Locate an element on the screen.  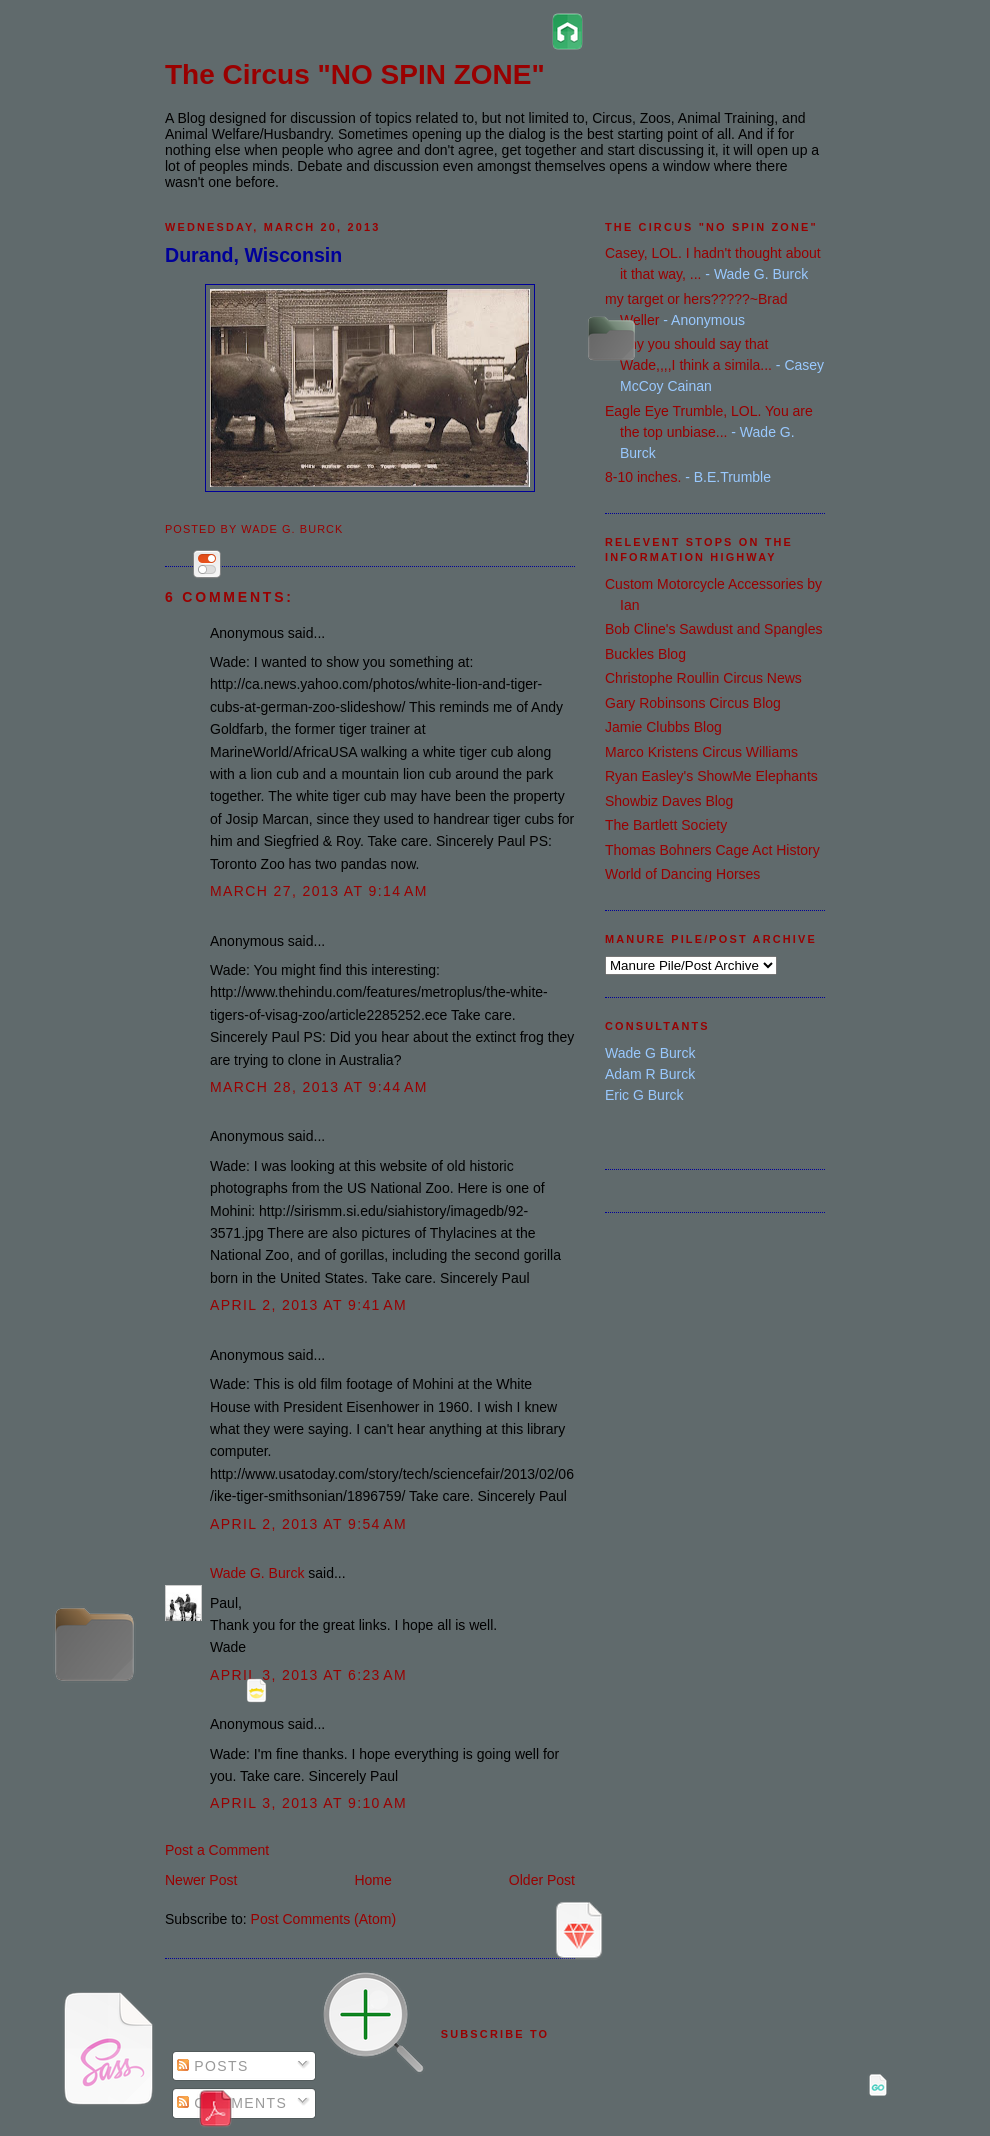
nim programming language source file is located at coordinates (256, 1690).